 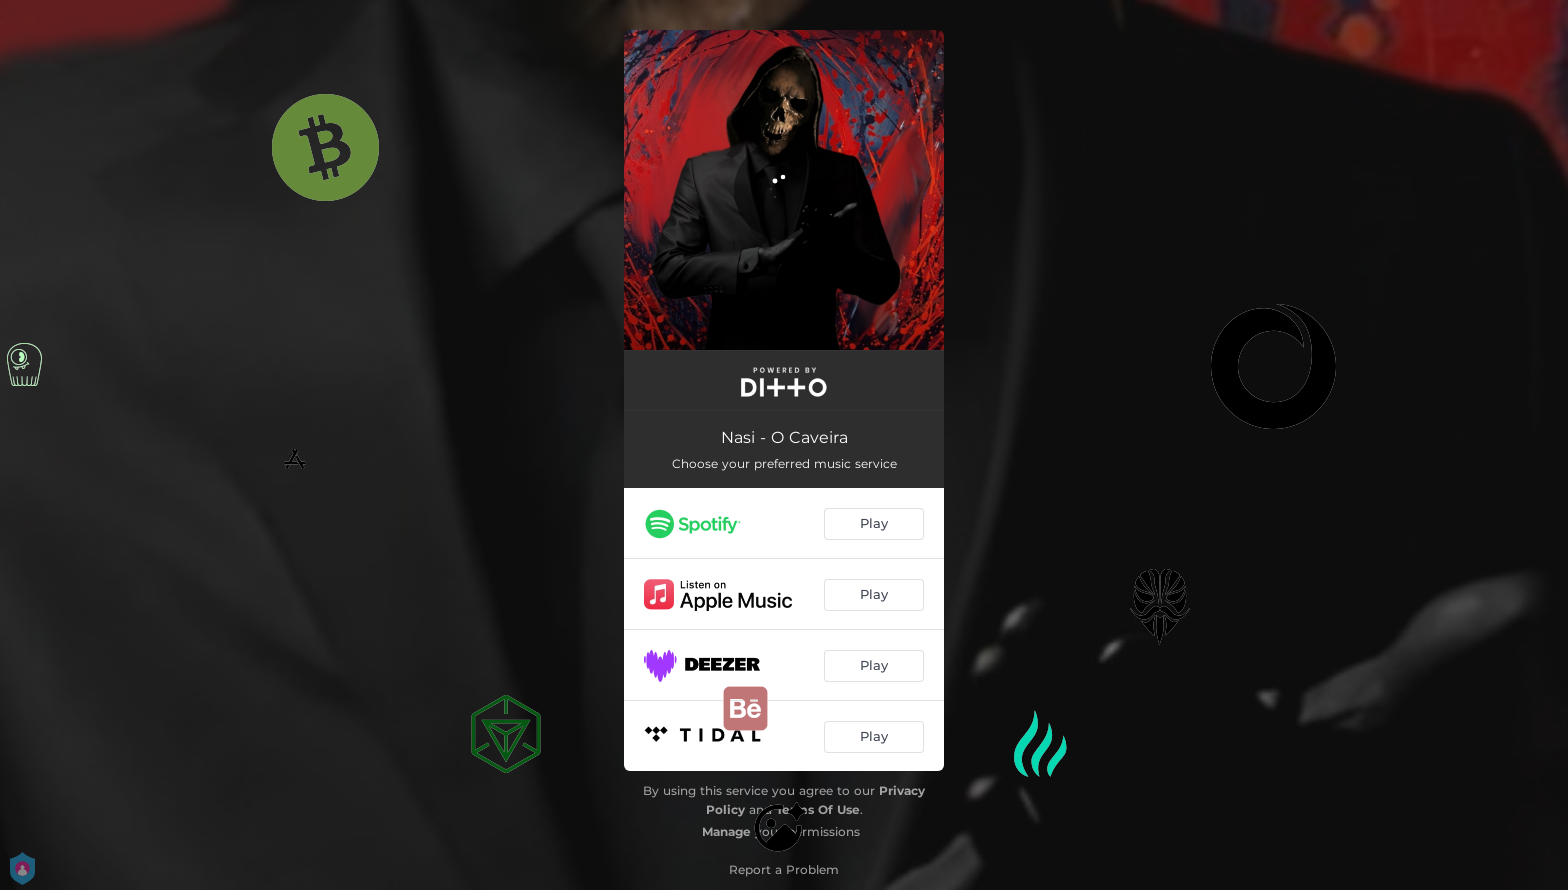 I want to click on ScyllaDB logo, so click(x=24, y=364).